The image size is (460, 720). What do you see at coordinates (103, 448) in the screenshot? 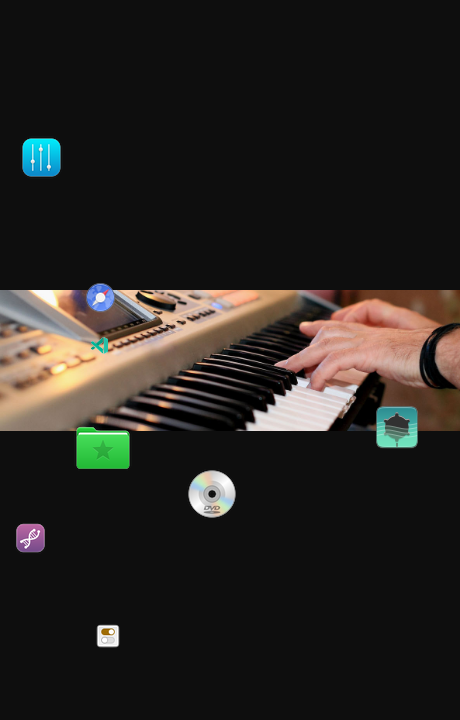
I see `access bookmarked or favorite files` at bounding box center [103, 448].